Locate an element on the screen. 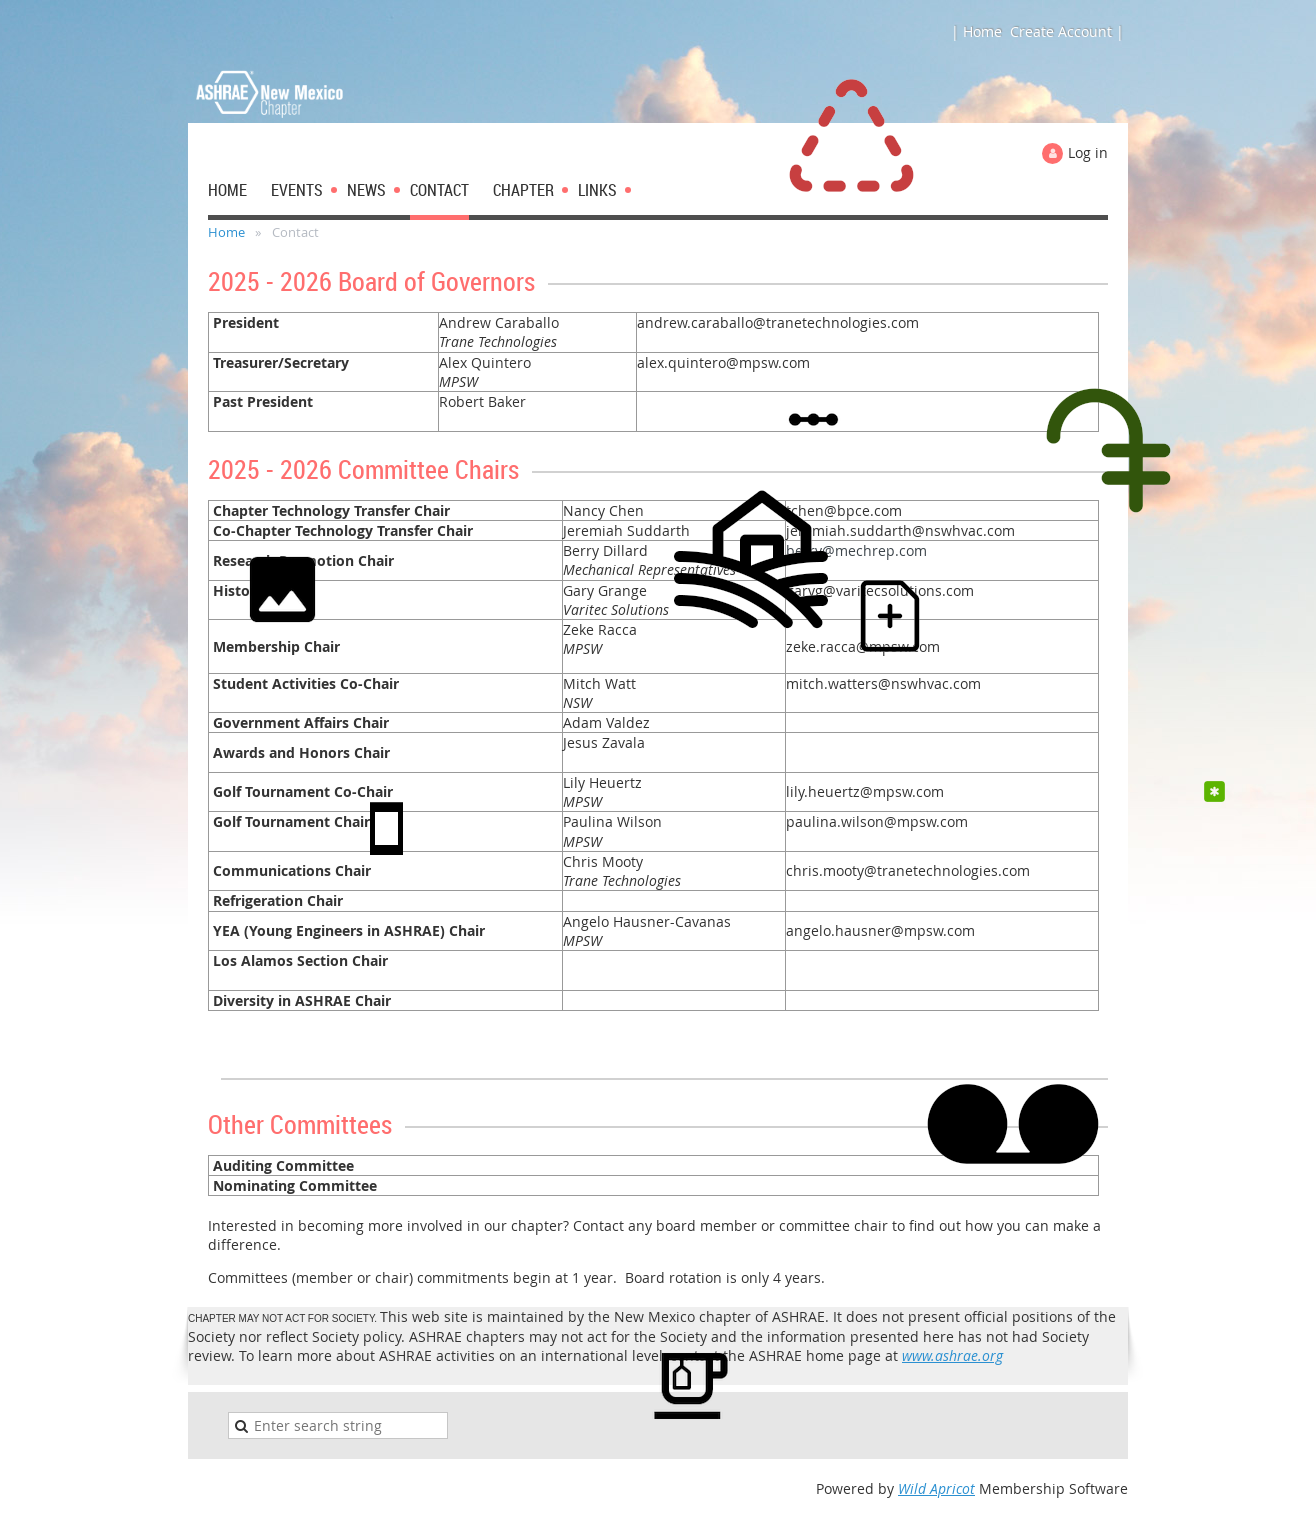  add a new file is located at coordinates (890, 616).